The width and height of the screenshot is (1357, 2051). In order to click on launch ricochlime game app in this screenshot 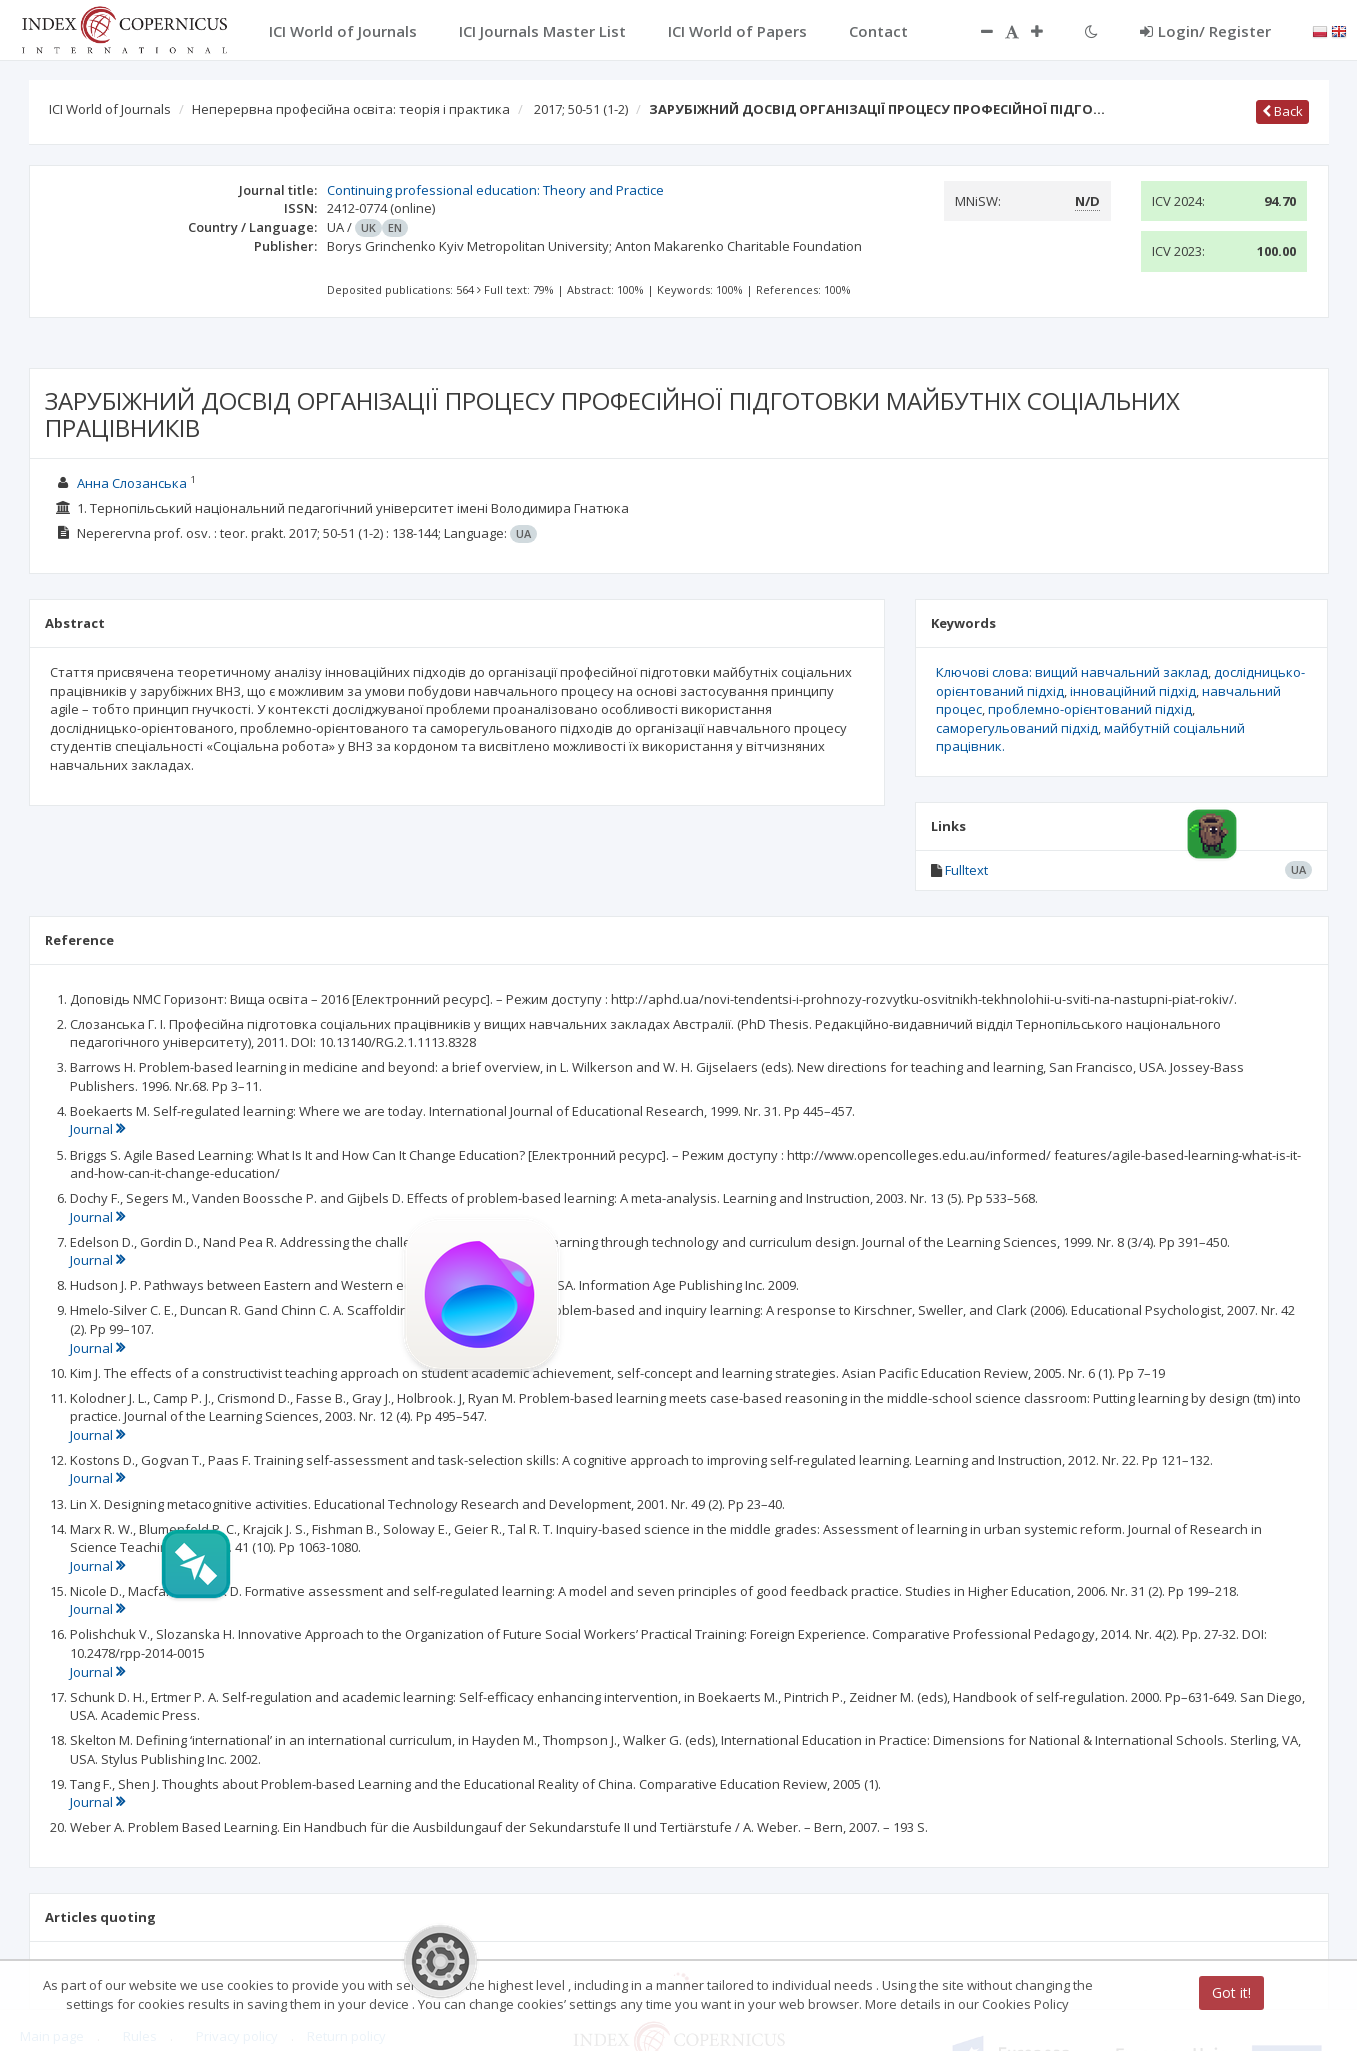, I will do `click(1212, 834)`.